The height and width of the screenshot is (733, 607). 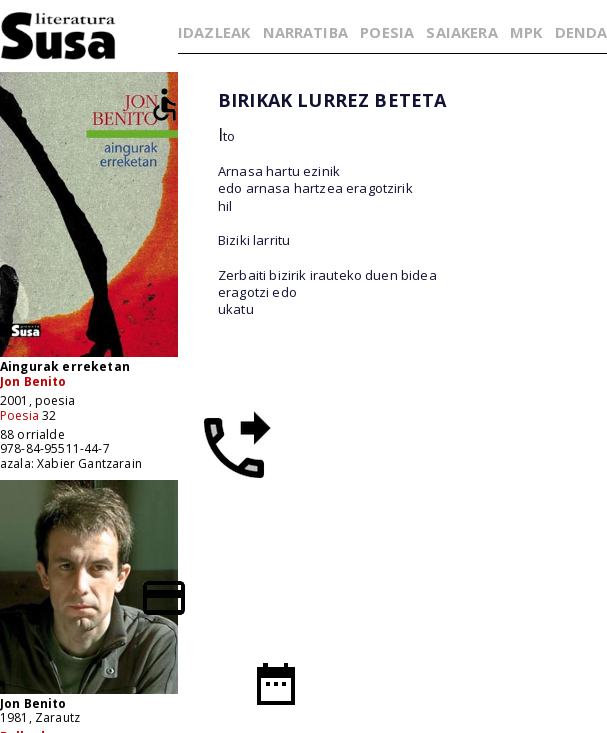 What do you see at coordinates (164, 598) in the screenshot?
I see `access payment methods` at bounding box center [164, 598].